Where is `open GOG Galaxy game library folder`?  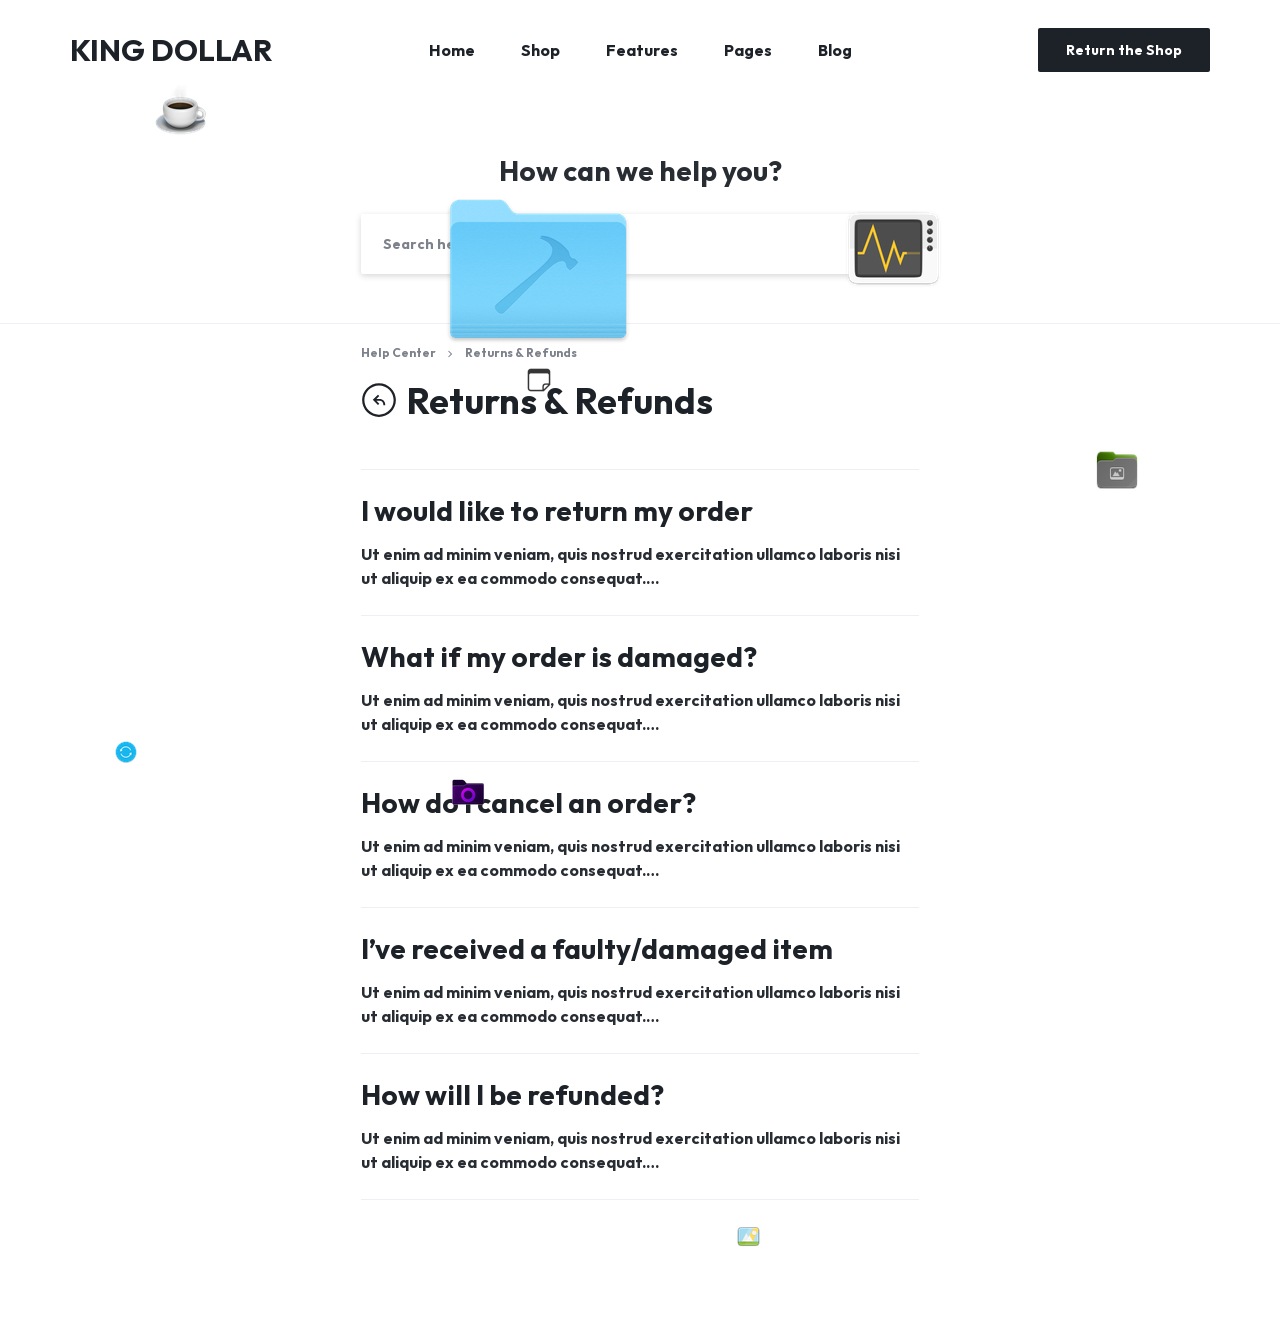
open GOG Galaxy game library folder is located at coordinates (468, 793).